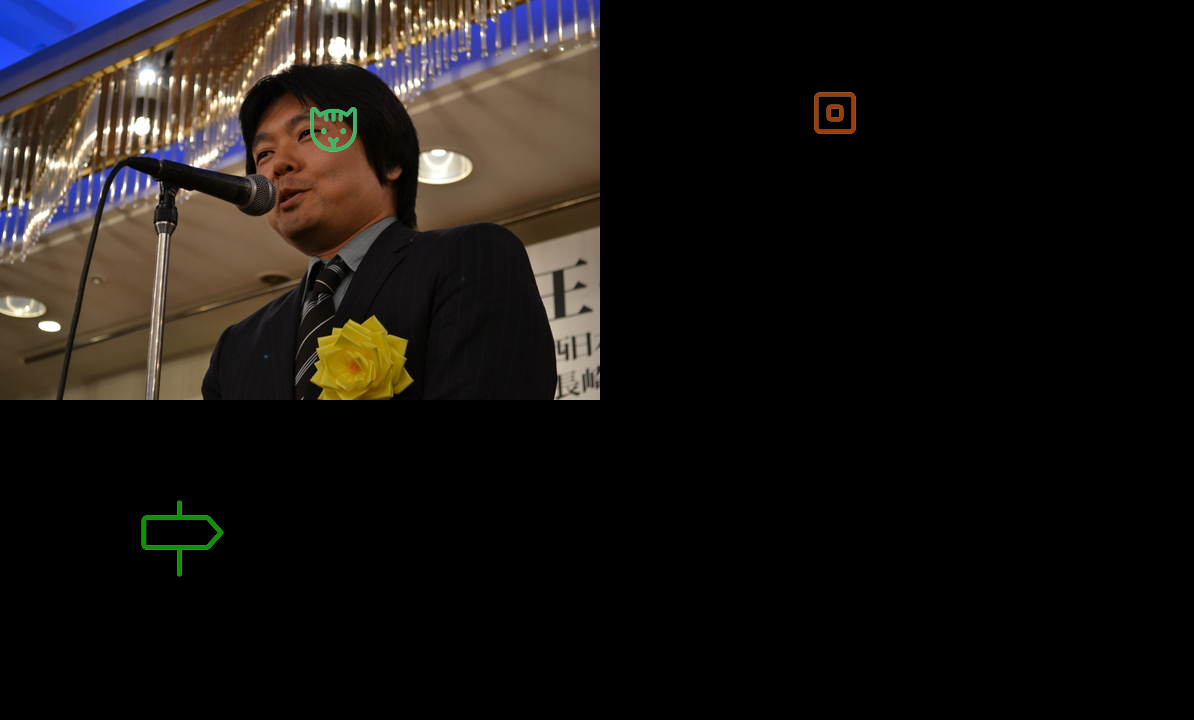 The image size is (1194, 720). Describe the element at coordinates (333, 128) in the screenshot. I see `view pet or animal-related content` at that location.